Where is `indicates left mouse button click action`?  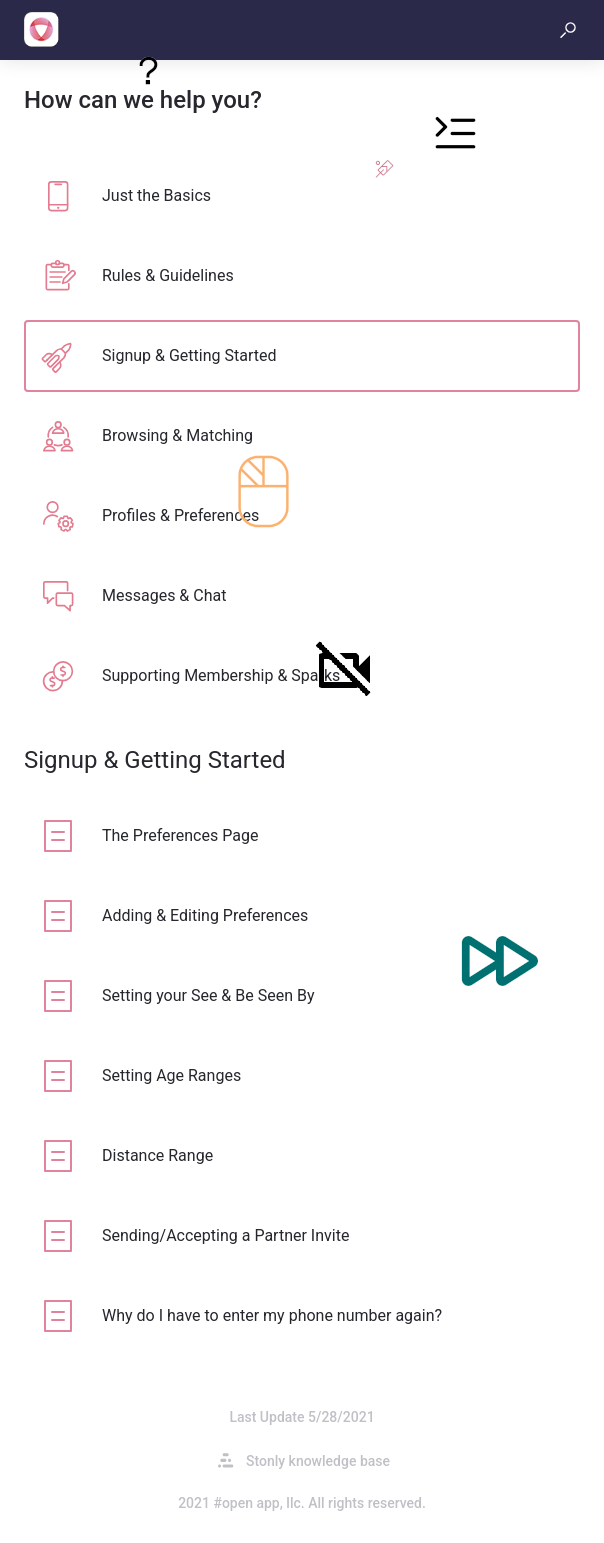
indicates left mouse button click action is located at coordinates (263, 491).